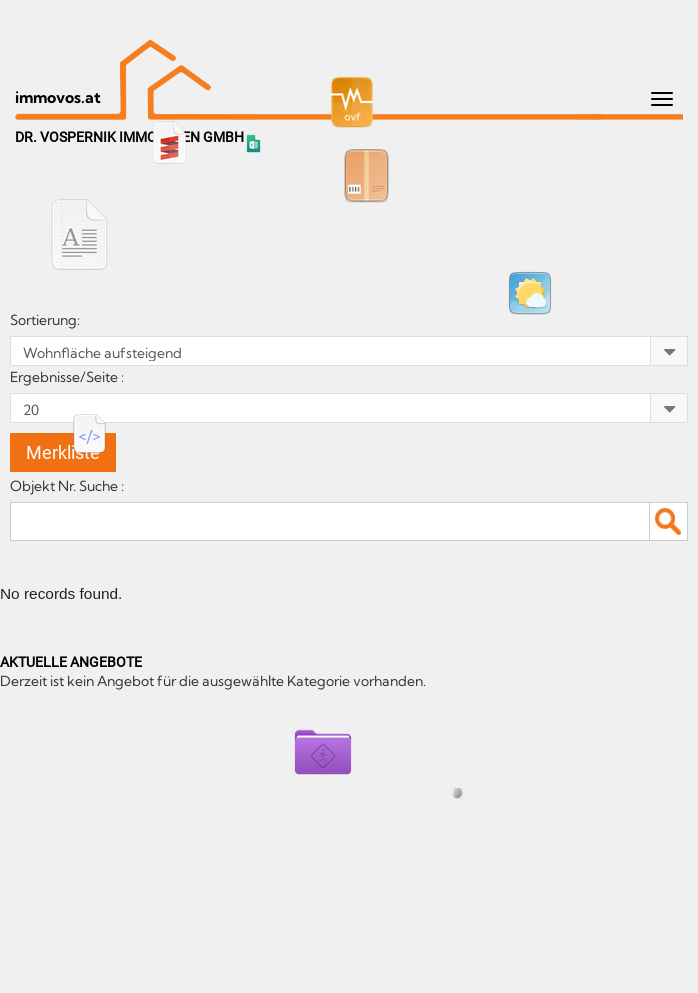 This screenshot has height=993, width=698. What do you see at coordinates (530, 293) in the screenshot?
I see `open the weather app` at bounding box center [530, 293].